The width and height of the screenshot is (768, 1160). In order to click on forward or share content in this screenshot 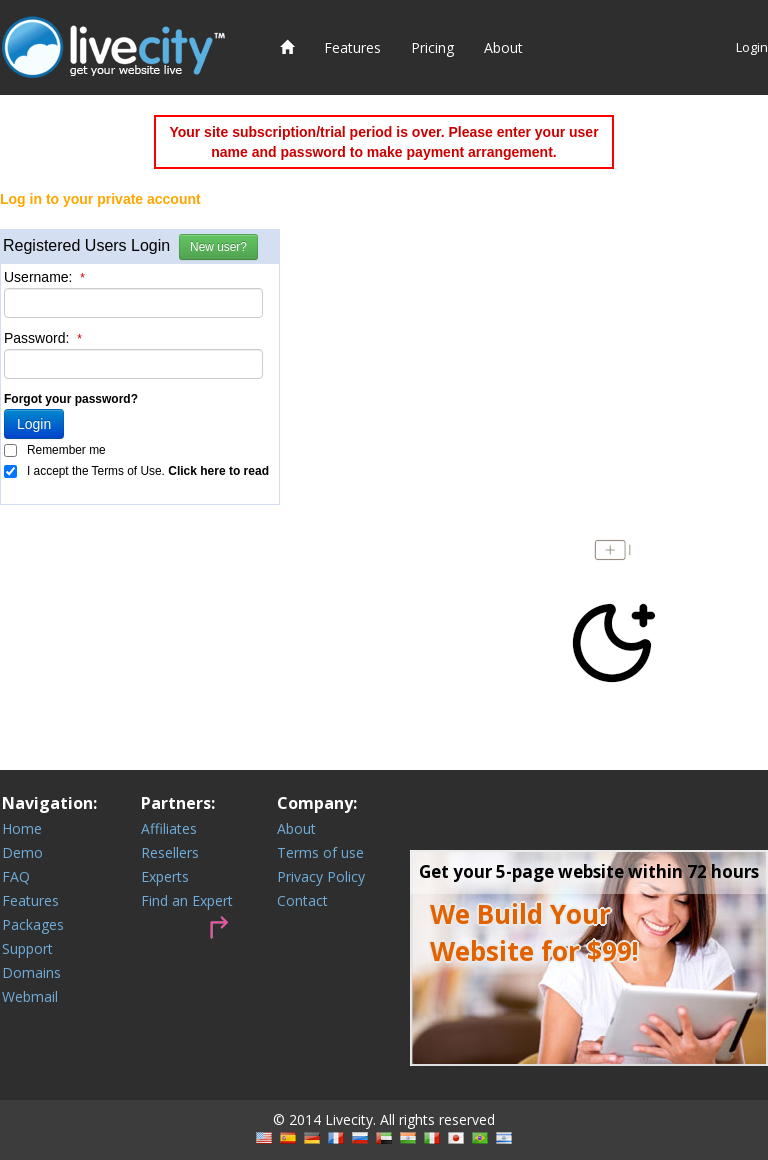, I will do `click(217, 927)`.